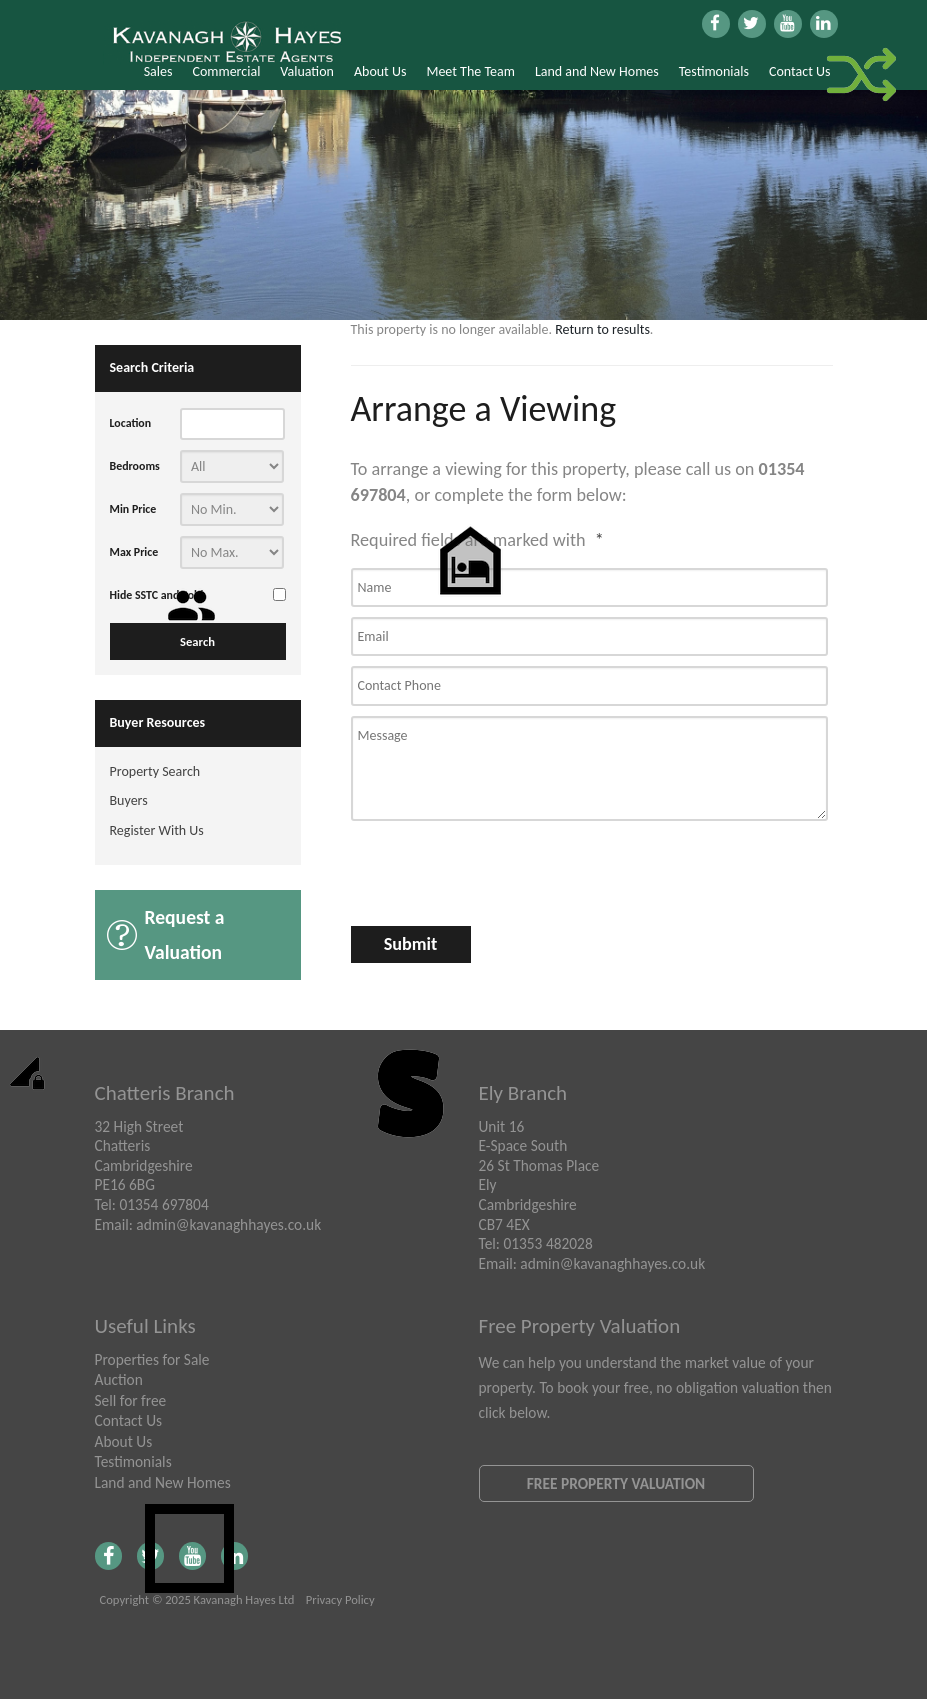 The image size is (927, 1699). What do you see at coordinates (408, 1093) in the screenshot?
I see `connect to stripe payment processing` at bounding box center [408, 1093].